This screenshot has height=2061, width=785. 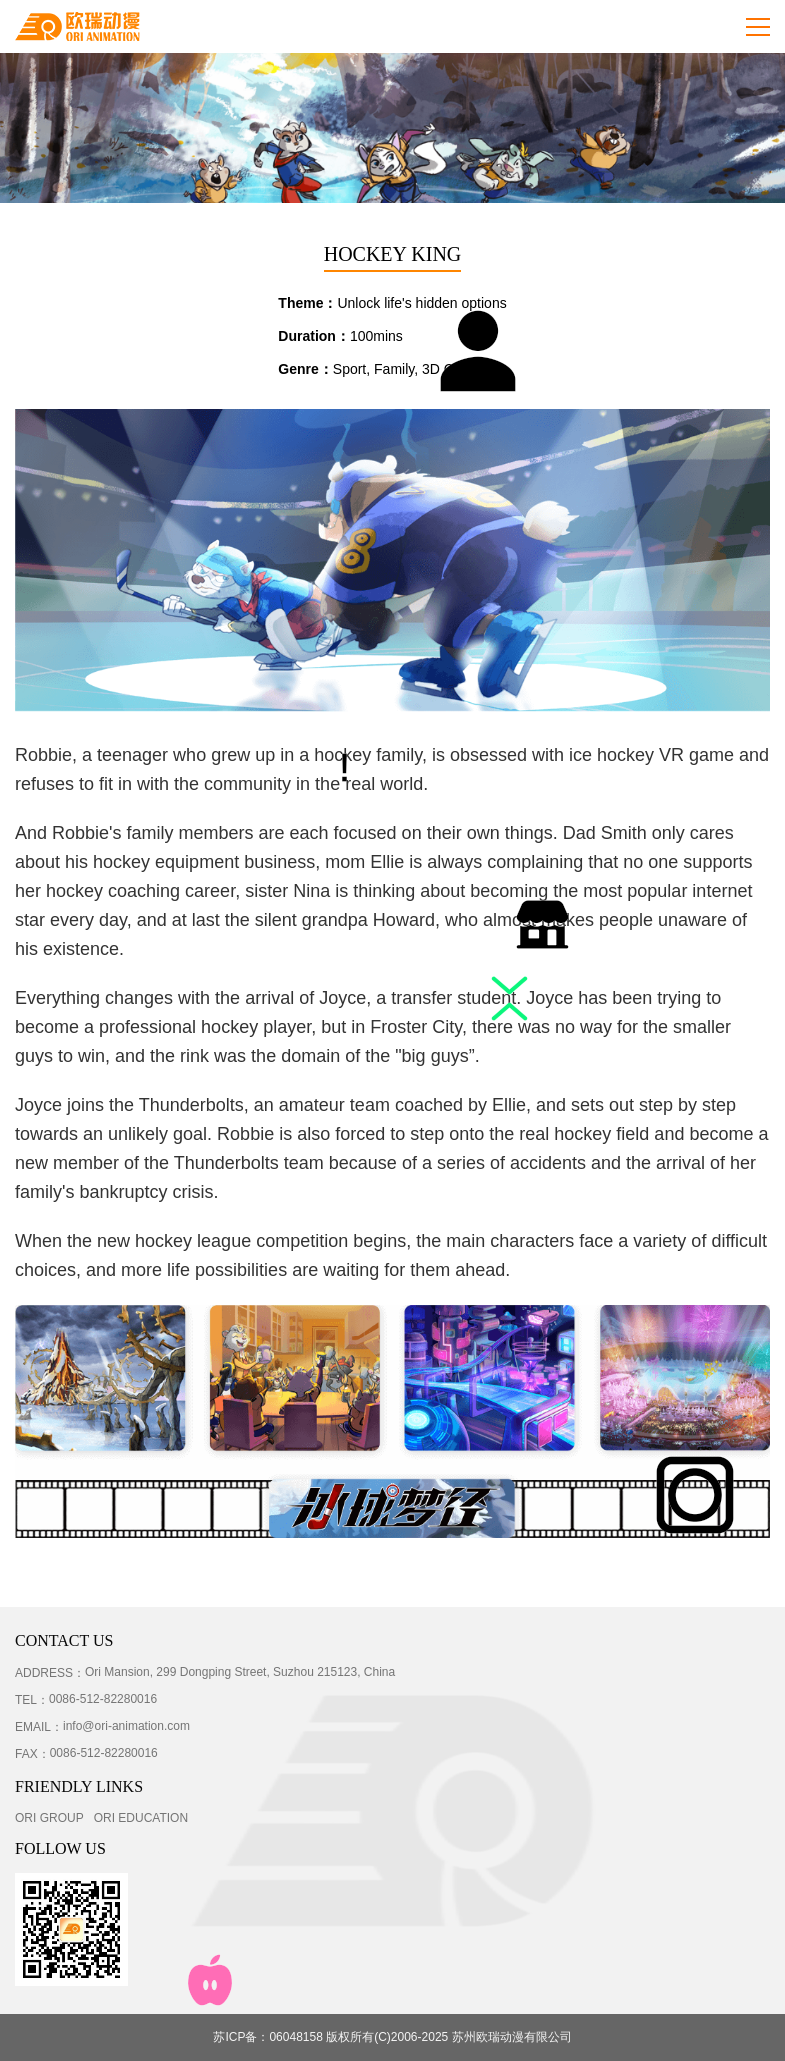 What do you see at coordinates (210, 1980) in the screenshot?
I see `view nutrition information` at bounding box center [210, 1980].